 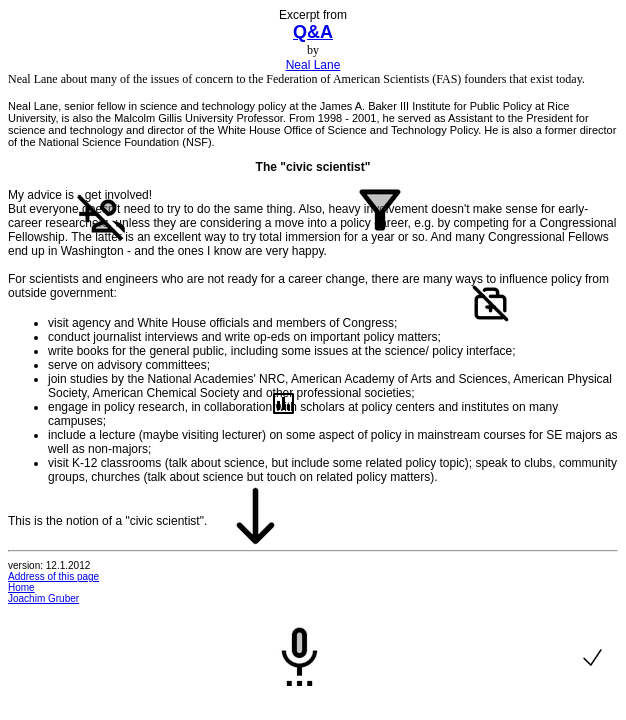 What do you see at coordinates (102, 216) in the screenshot?
I see `indicates adding contacts is disabled` at bounding box center [102, 216].